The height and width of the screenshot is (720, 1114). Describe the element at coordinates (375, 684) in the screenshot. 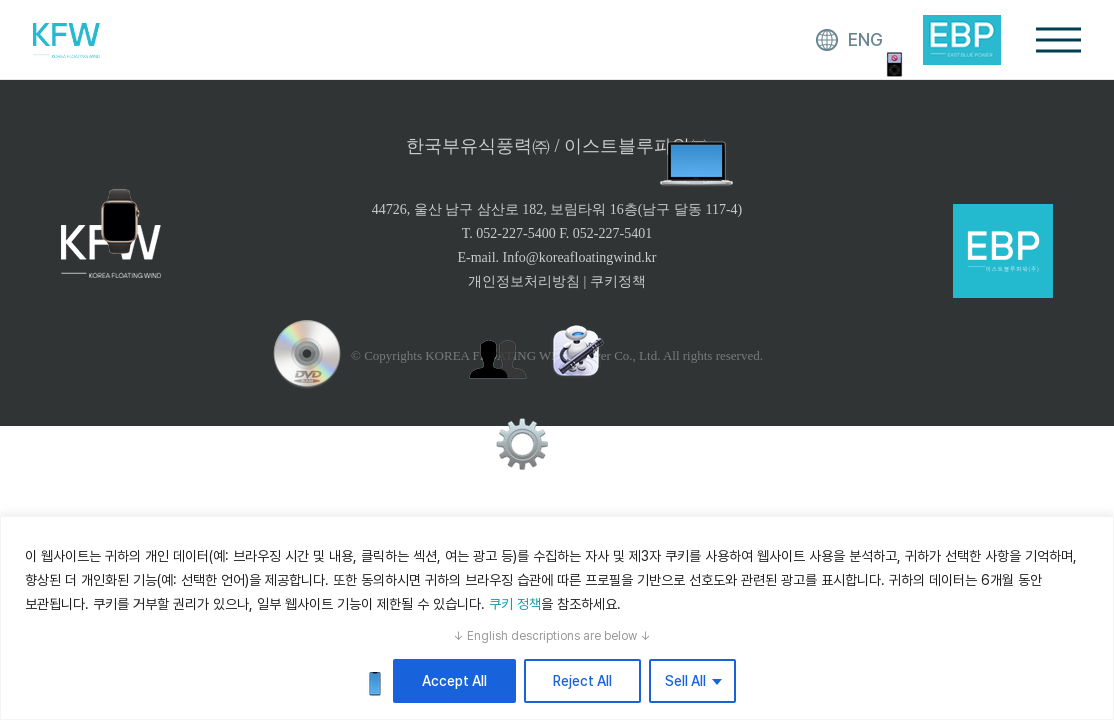

I see `iPhone 13 Pro device icon` at that location.